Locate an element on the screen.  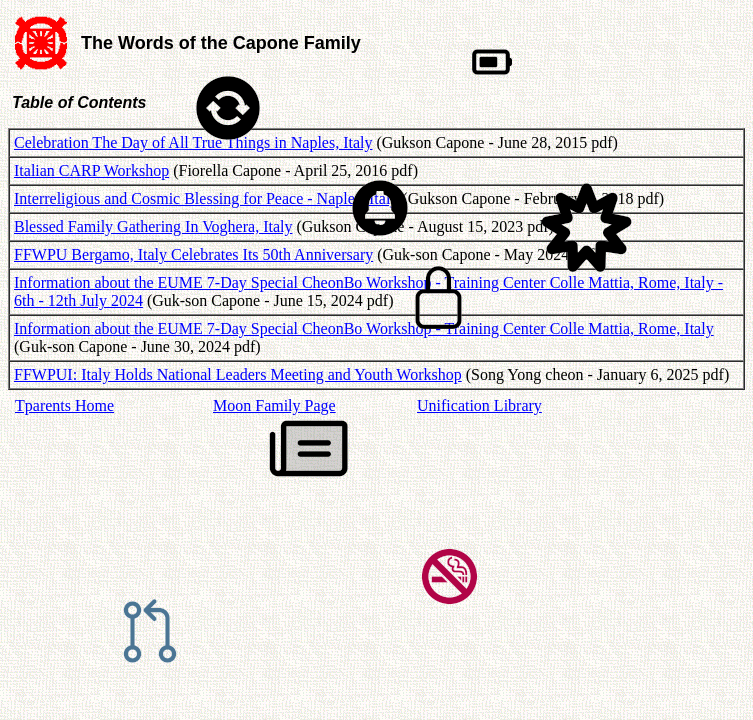
view news articles or updates is located at coordinates (311, 448).